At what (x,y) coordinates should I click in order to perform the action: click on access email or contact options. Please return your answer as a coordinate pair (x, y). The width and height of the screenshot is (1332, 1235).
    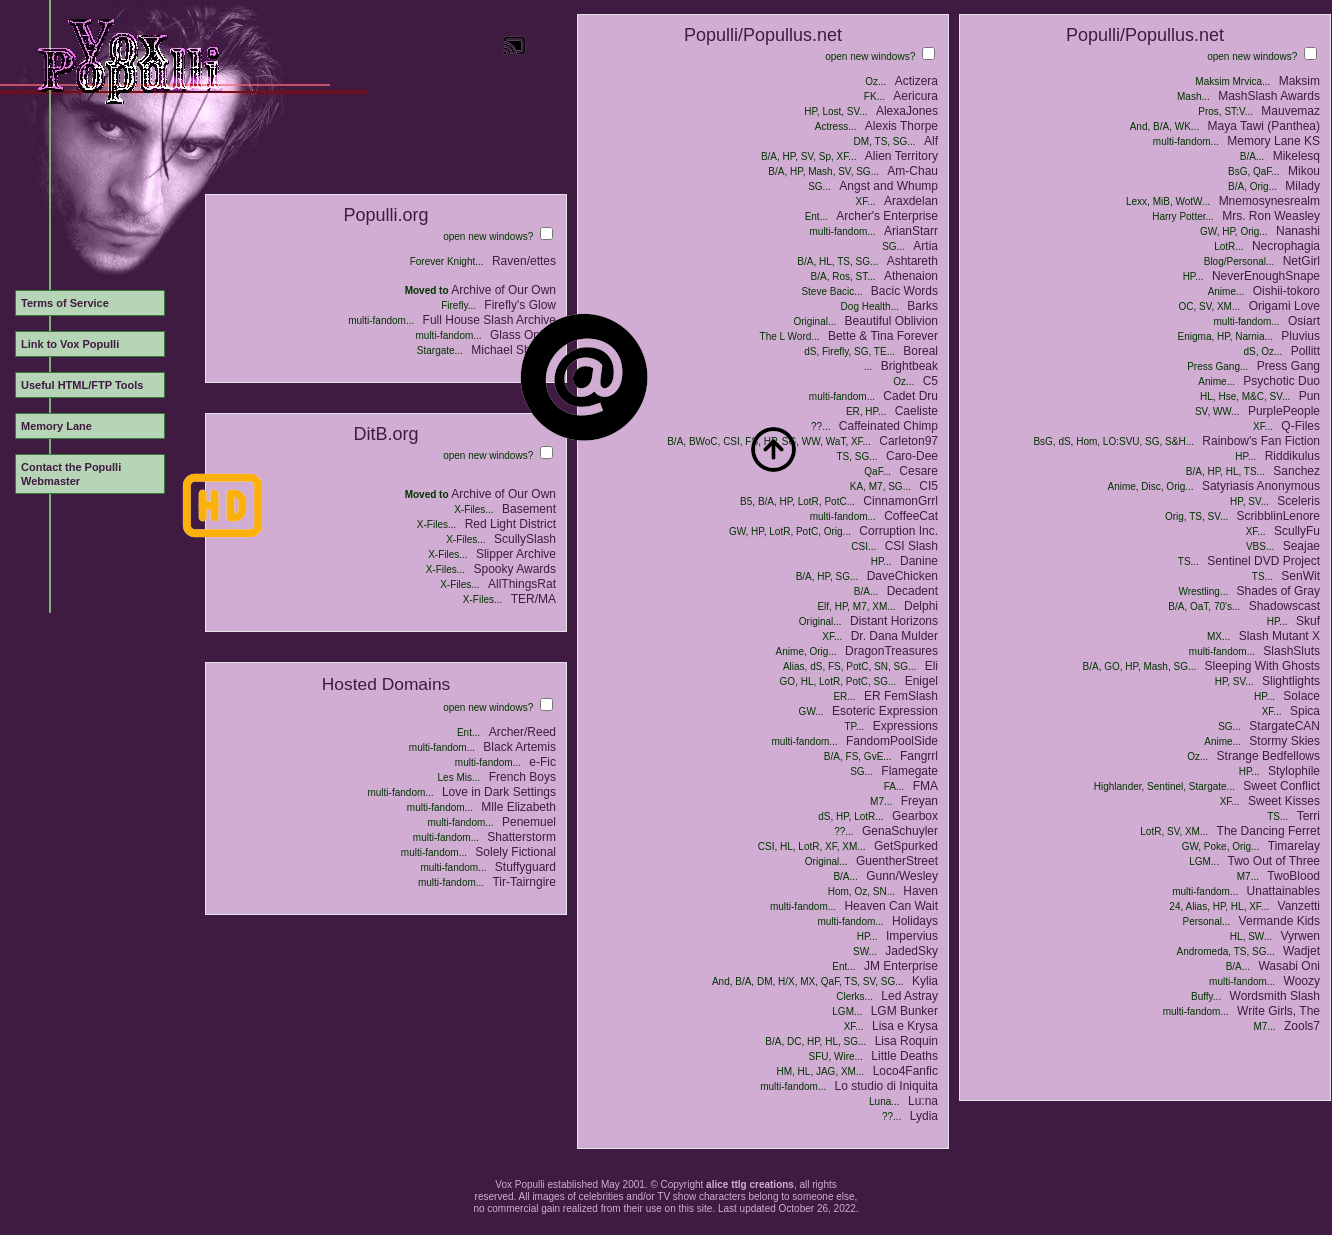
    Looking at the image, I should click on (584, 377).